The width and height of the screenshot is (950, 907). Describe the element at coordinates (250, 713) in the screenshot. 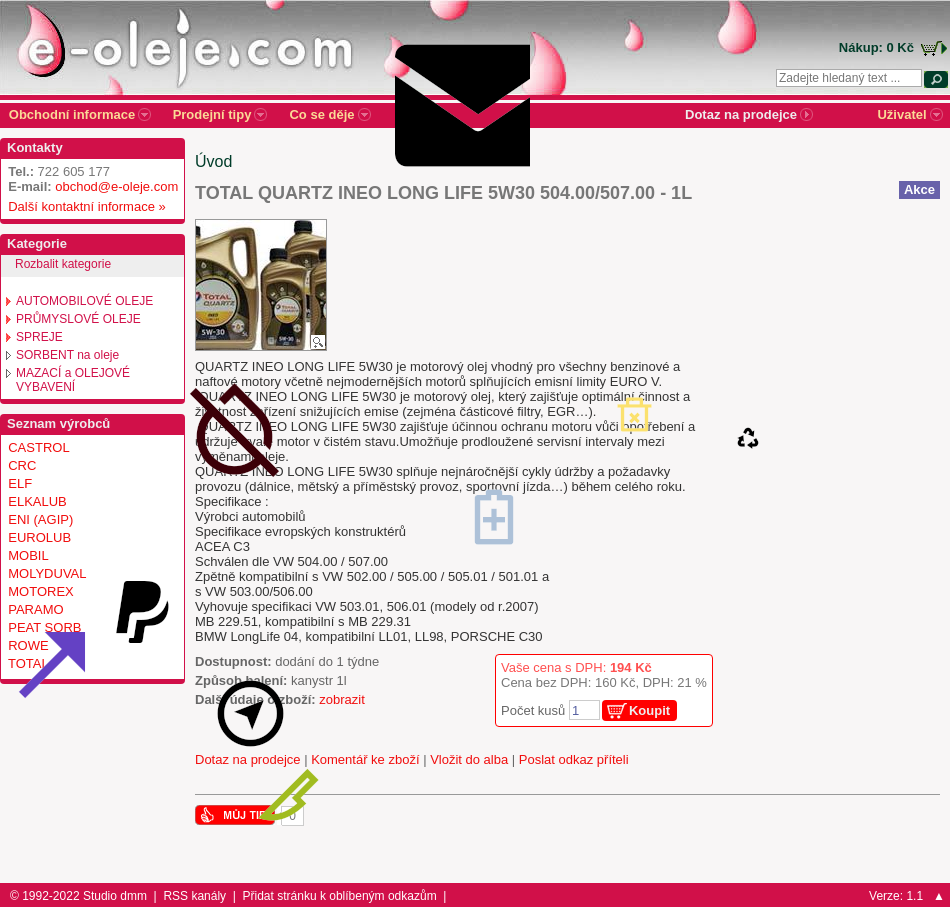

I see `explore or discover nearby places` at that location.